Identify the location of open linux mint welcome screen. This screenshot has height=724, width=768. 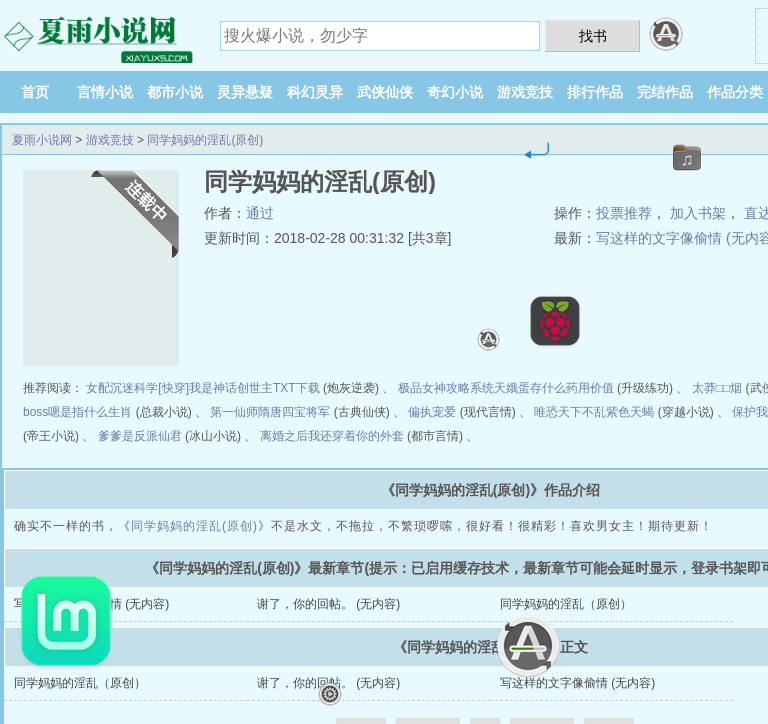
(66, 621).